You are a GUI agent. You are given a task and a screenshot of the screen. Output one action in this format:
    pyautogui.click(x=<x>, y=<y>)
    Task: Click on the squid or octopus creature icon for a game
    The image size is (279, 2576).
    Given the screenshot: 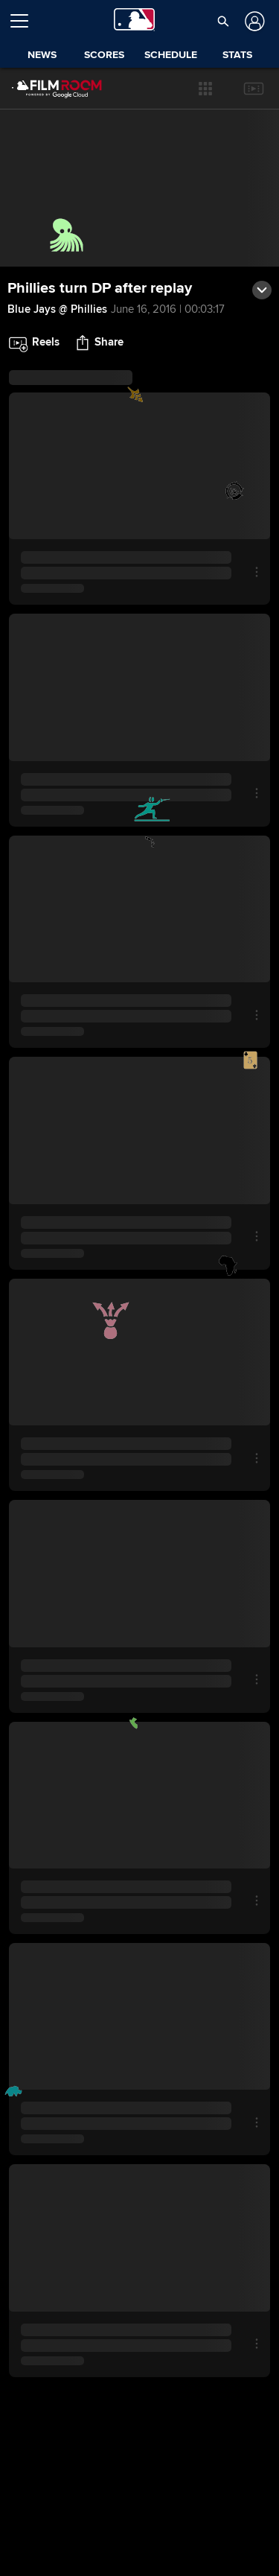 What is the action you would take?
    pyautogui.click(x=66, y=235)
    